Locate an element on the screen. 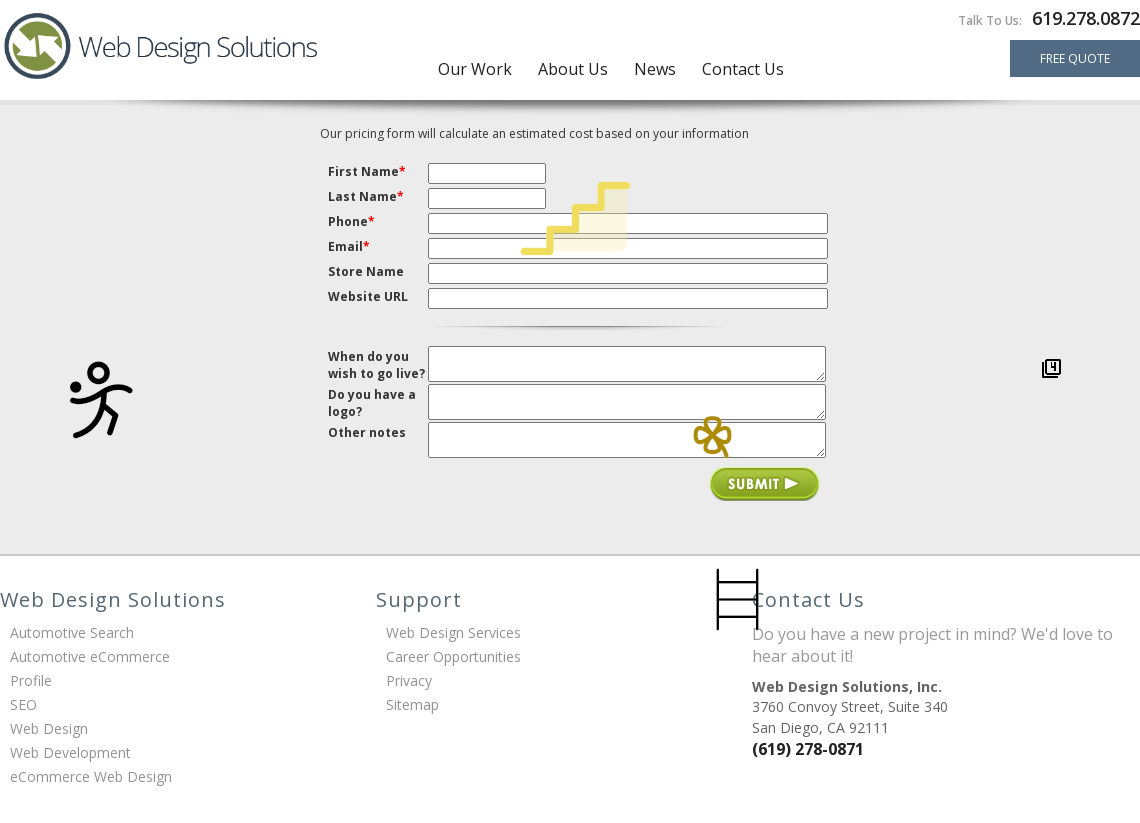  access throwing or toss-related activity is located at coordinates (98, 398).